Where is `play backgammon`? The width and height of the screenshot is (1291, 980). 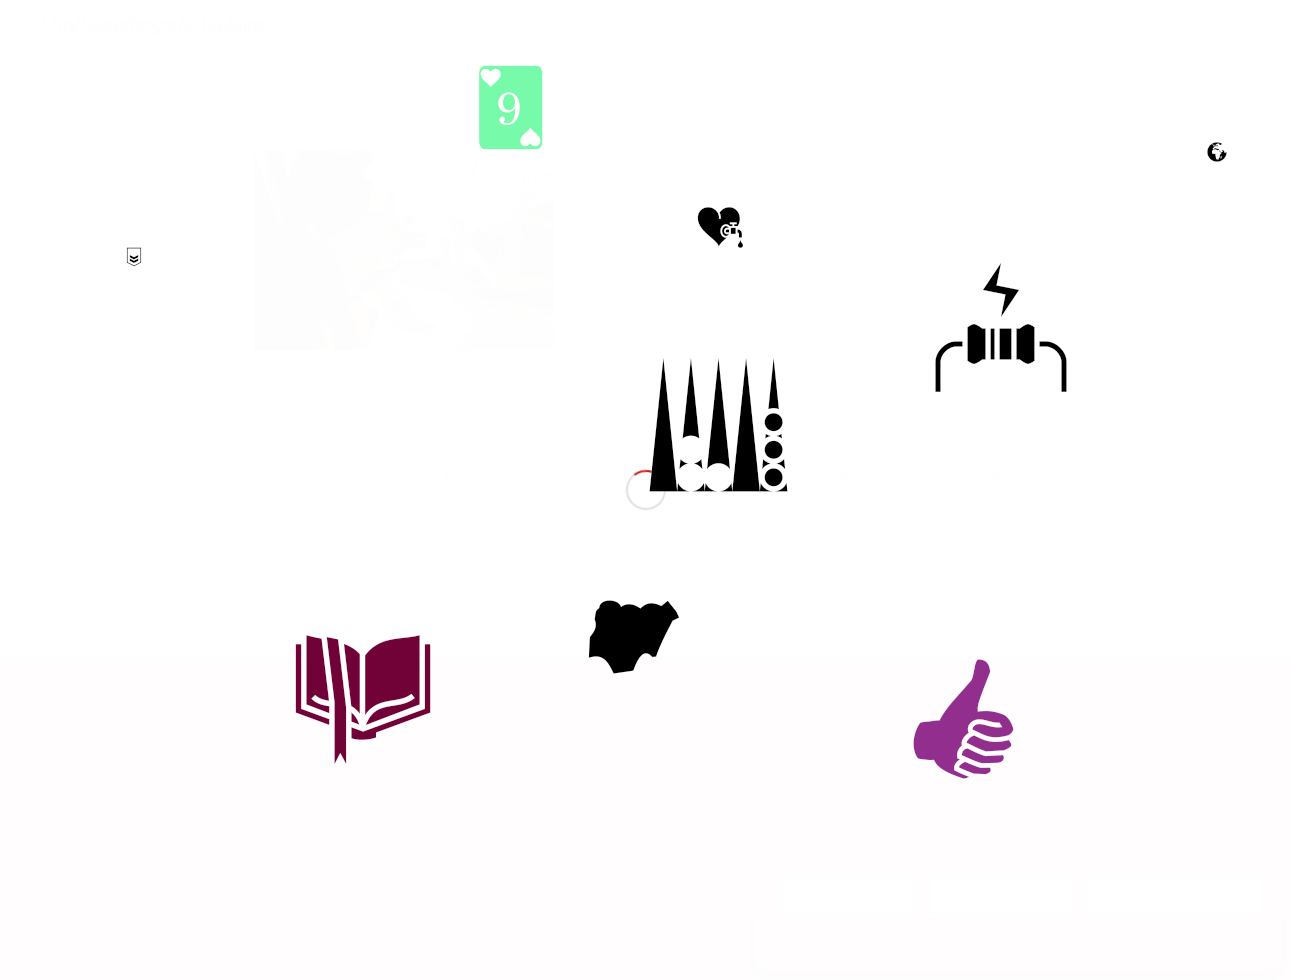 play backgammon is located at coordinates (718, 422).